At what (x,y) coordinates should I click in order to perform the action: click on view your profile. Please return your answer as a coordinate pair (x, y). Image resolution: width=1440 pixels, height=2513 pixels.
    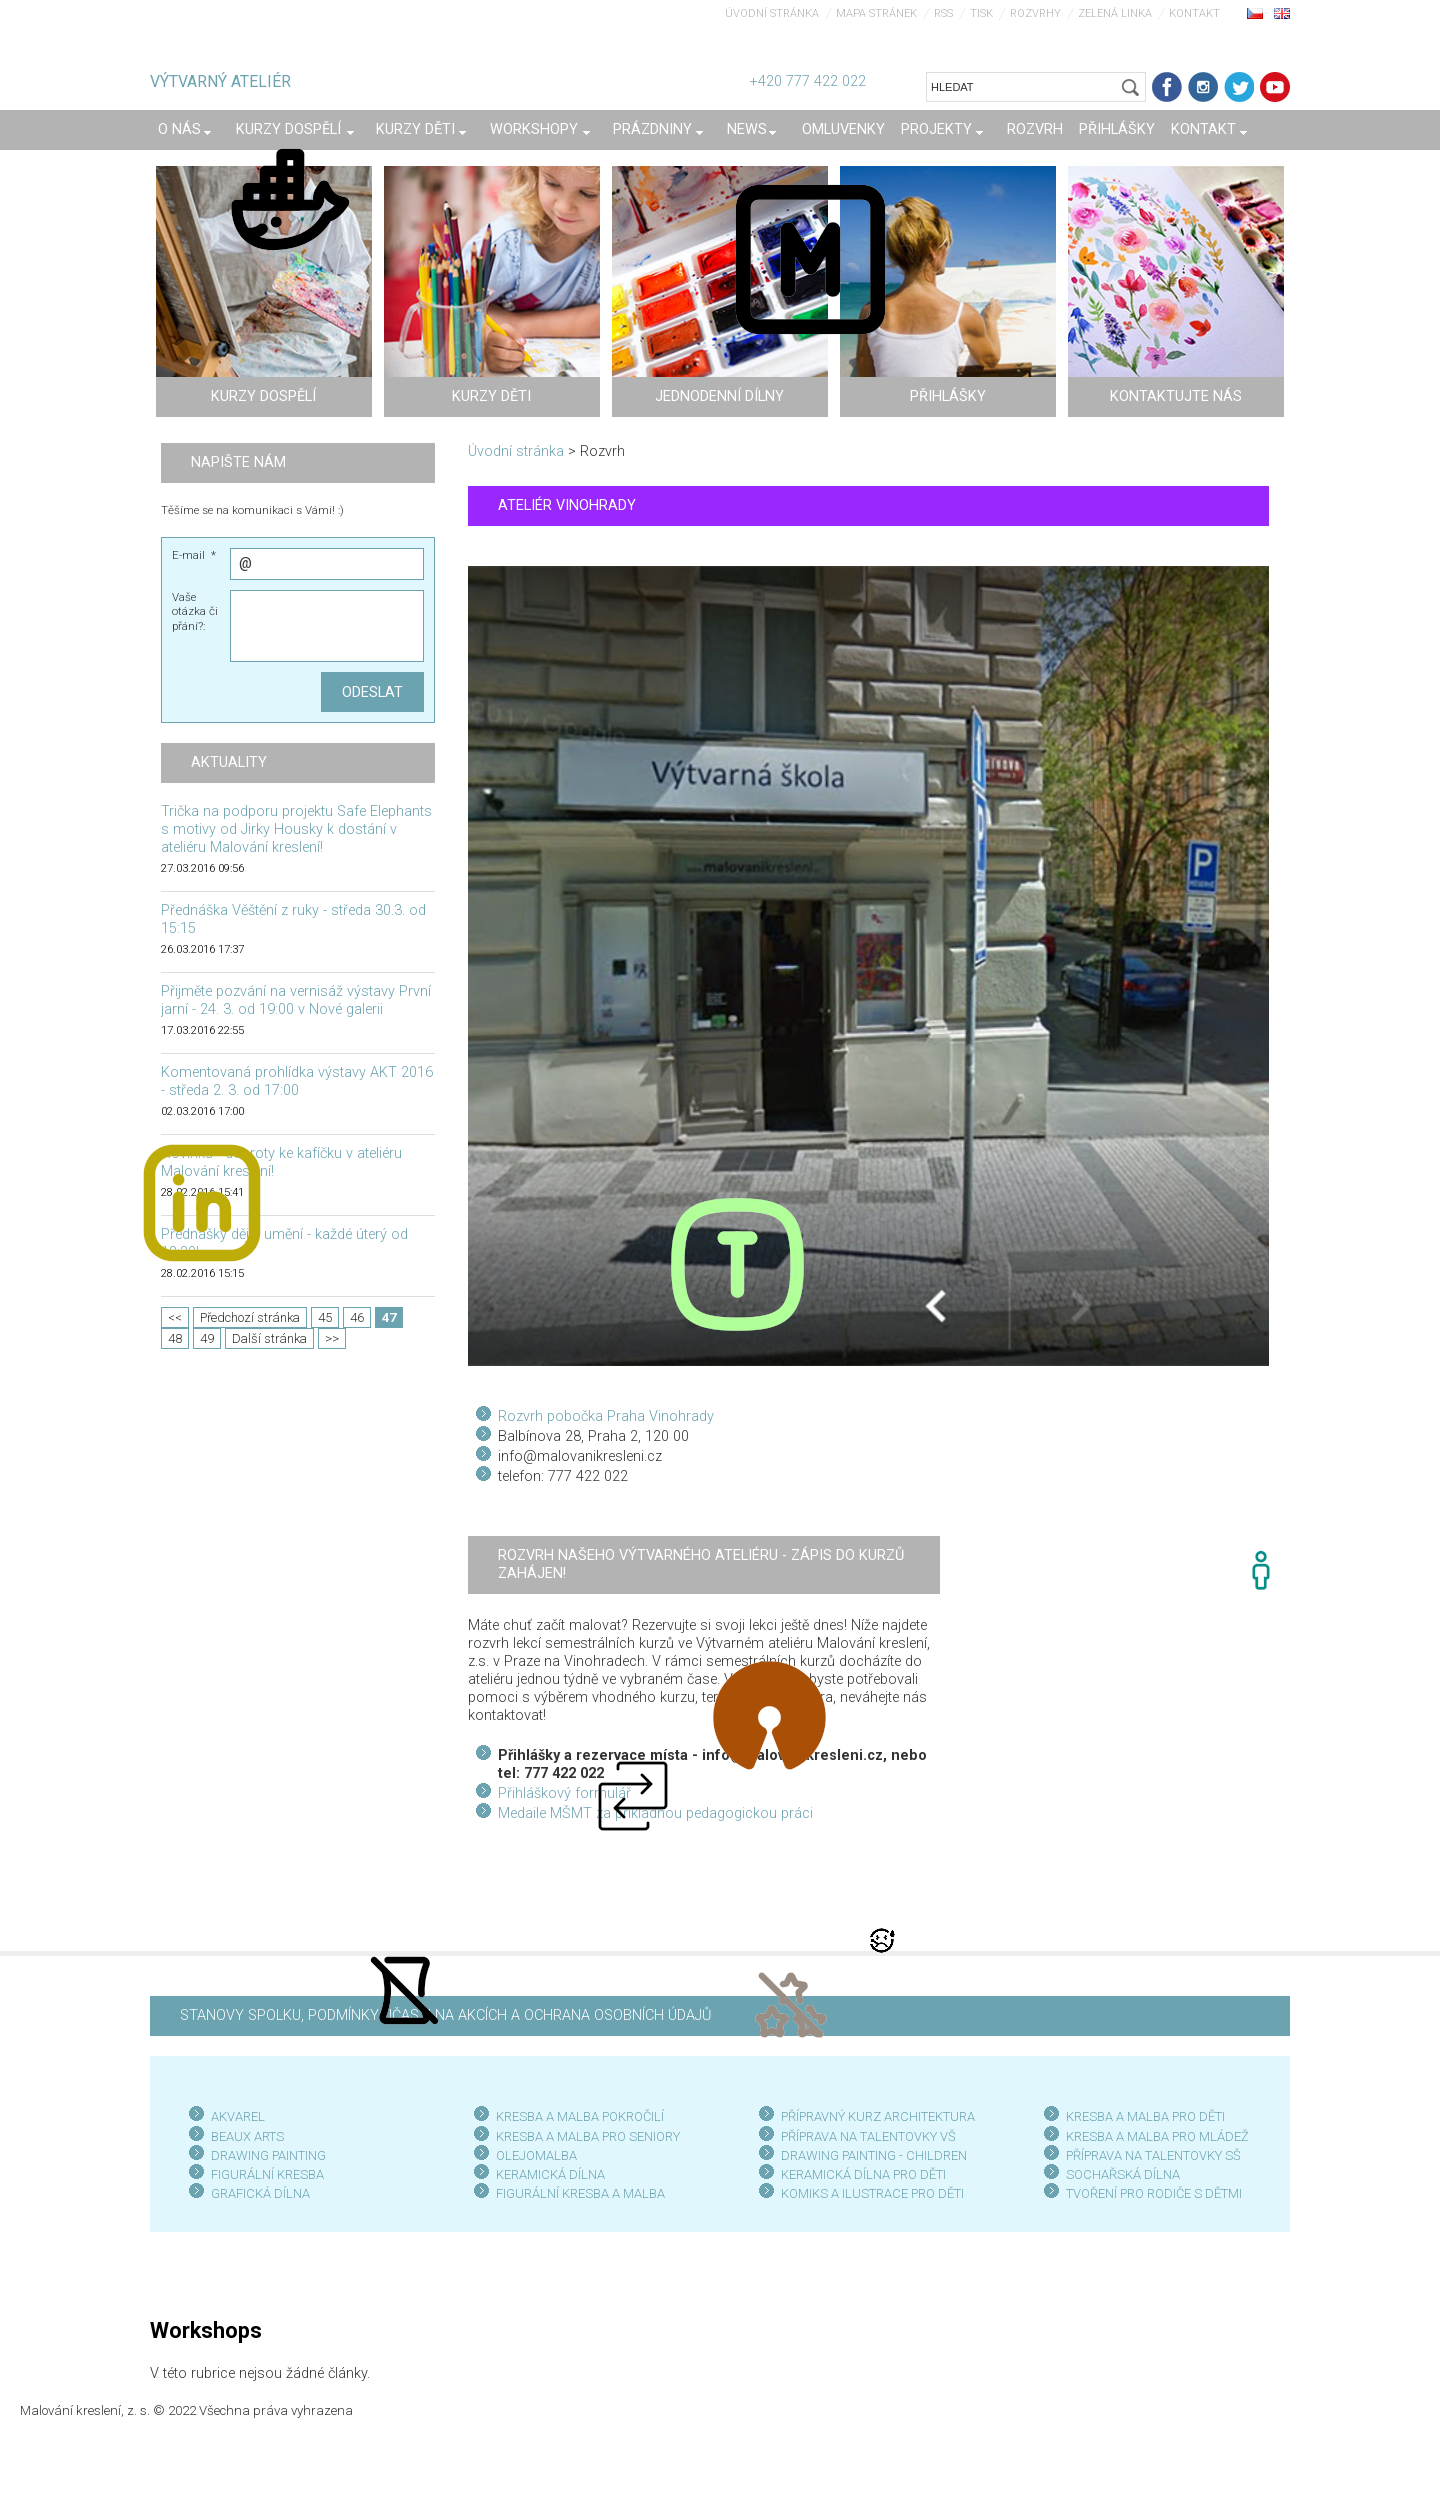
    Looking at the image, I should click on (1261, 1571).